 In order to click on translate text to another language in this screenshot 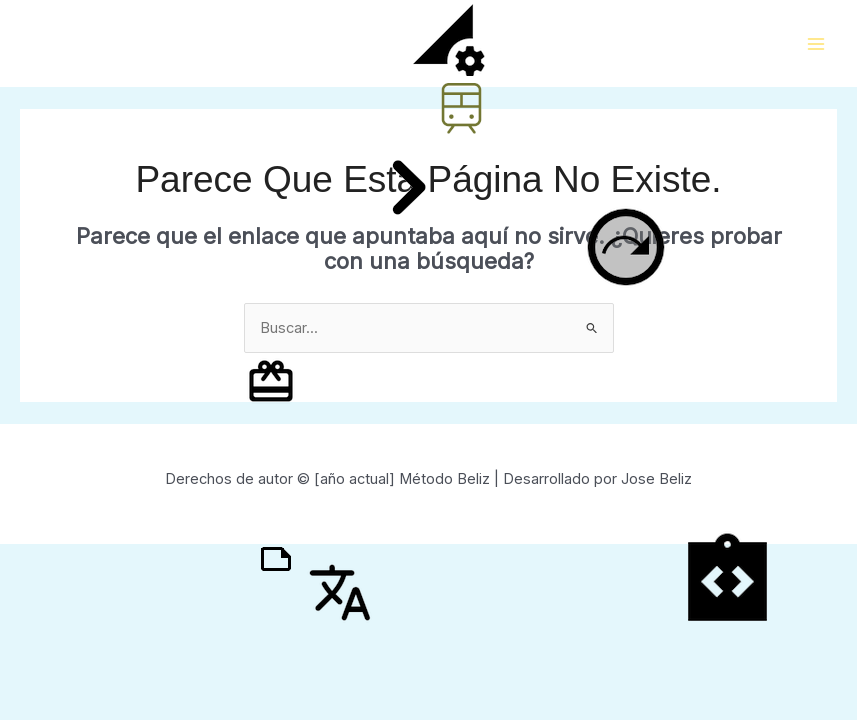, I will do `click(340, 592)`.